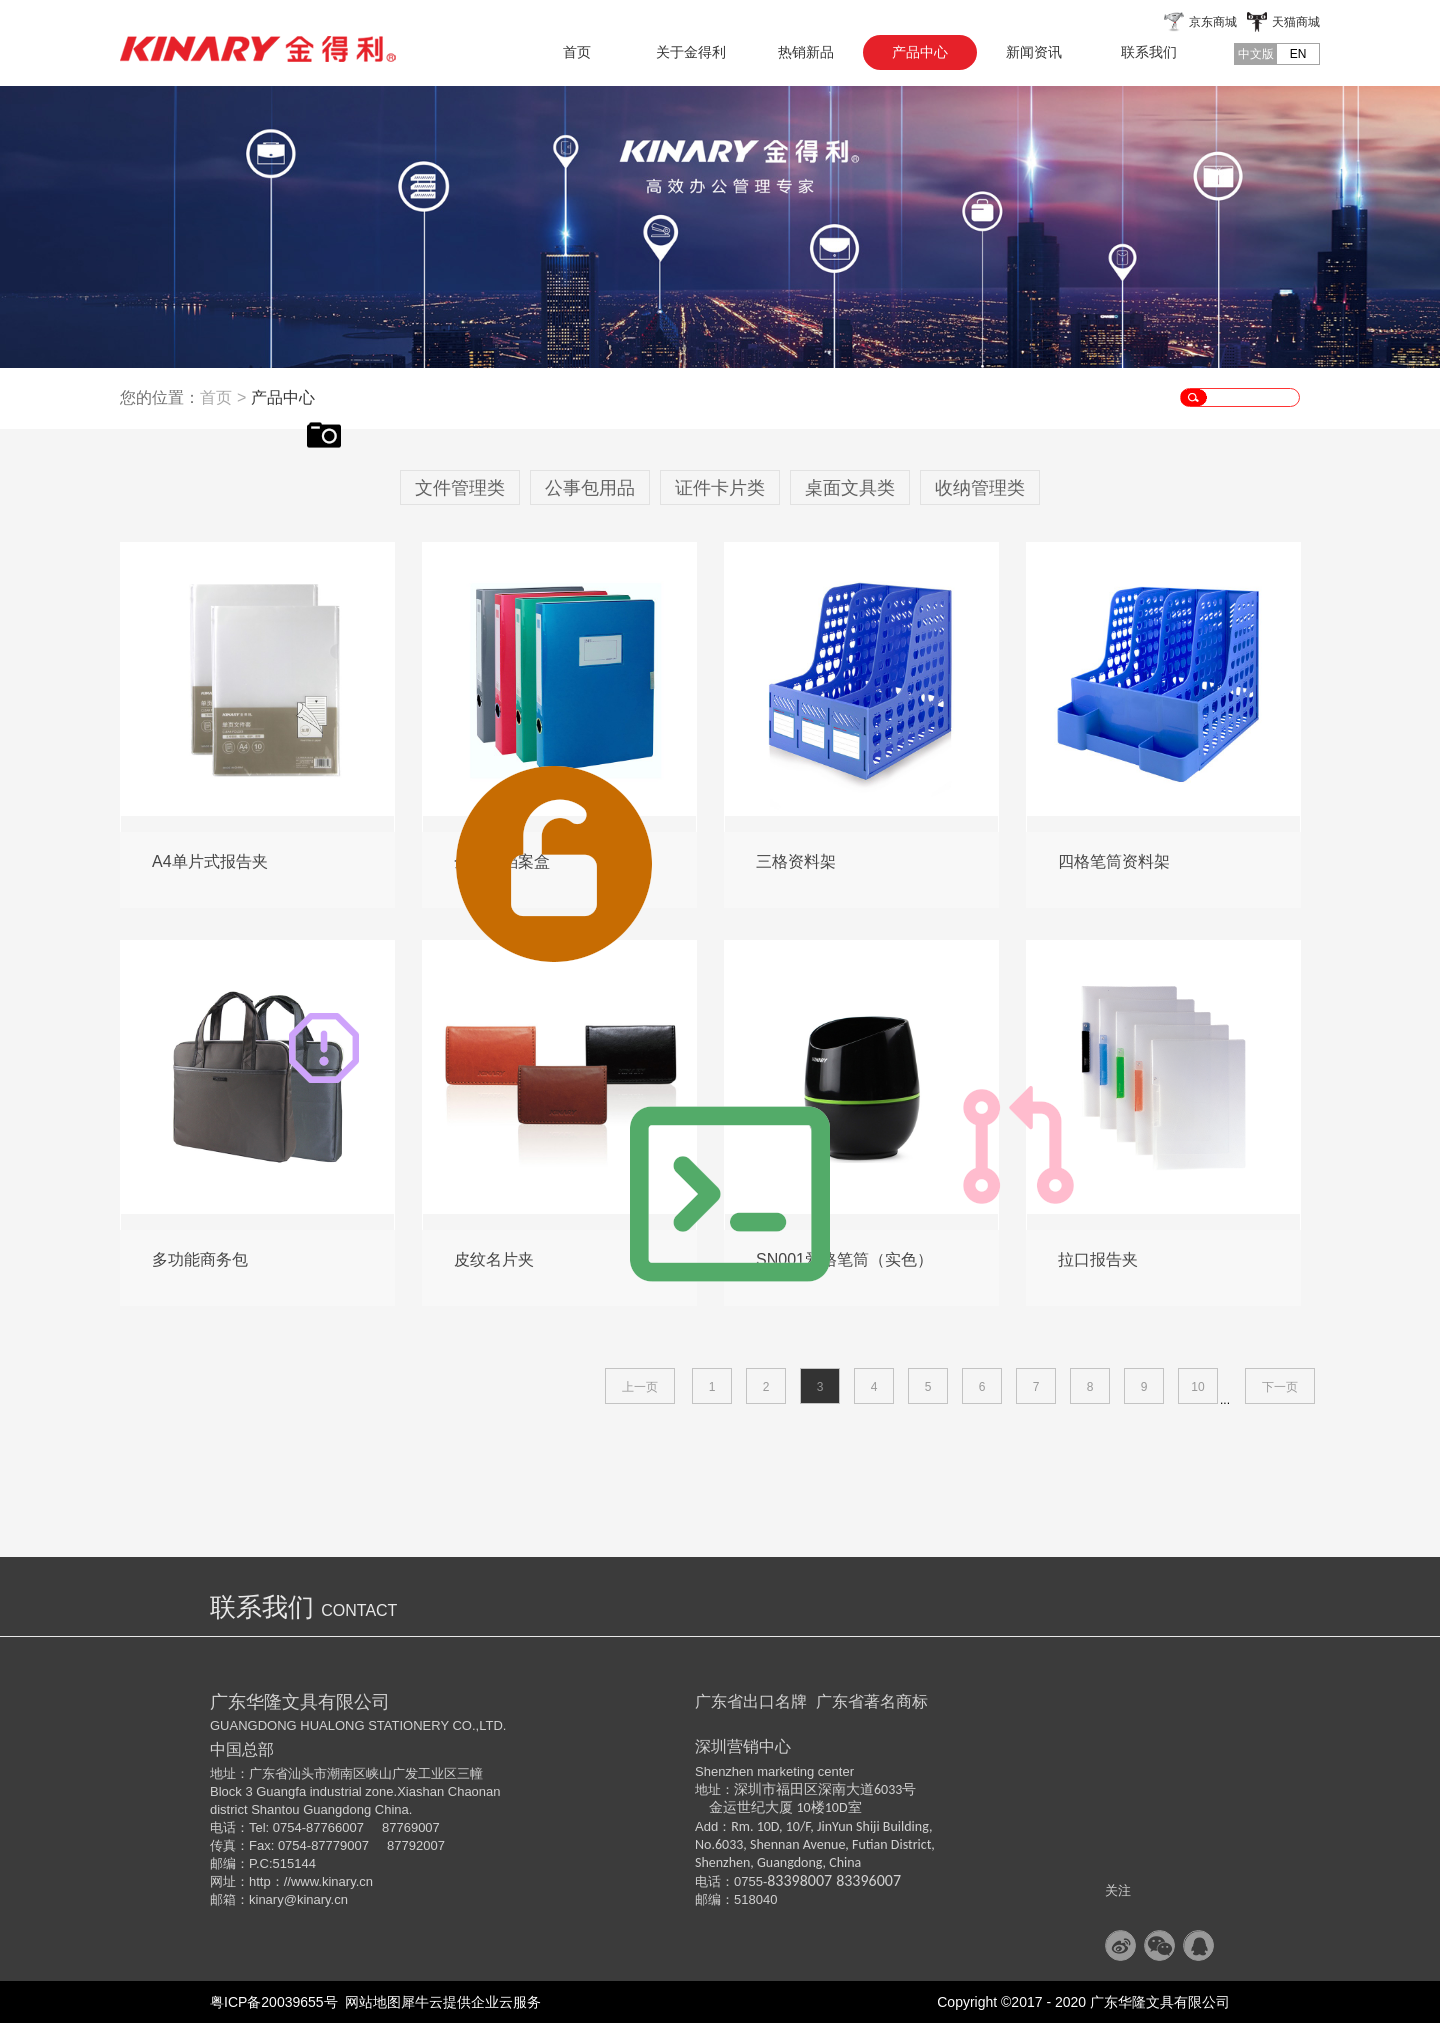  What do you see at coordinates (324, 435) in the screenshot?
I see `take a photo or capture image` at bounding box center [324, 435].